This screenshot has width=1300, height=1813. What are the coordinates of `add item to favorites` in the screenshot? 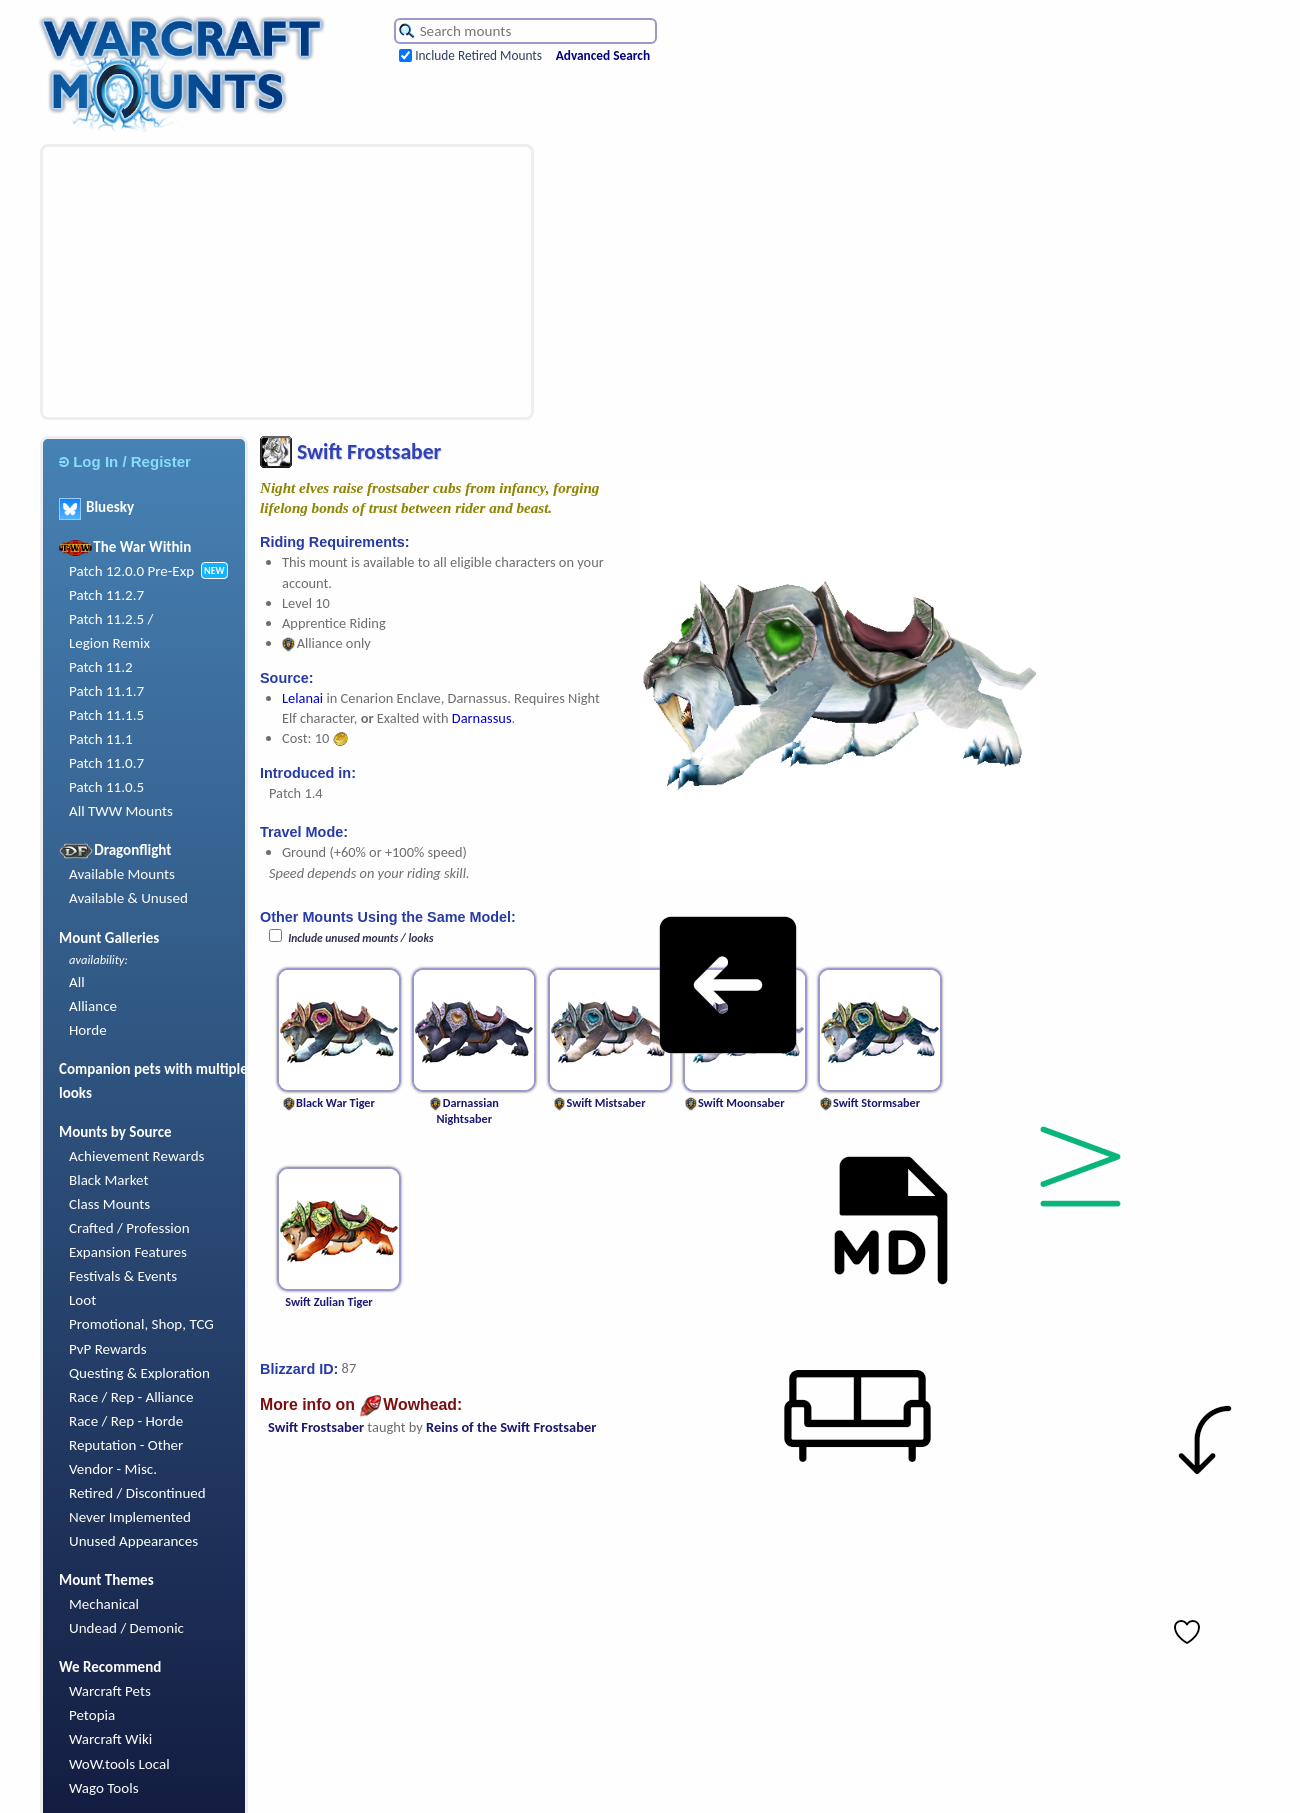 It's located at (1187, 1632).